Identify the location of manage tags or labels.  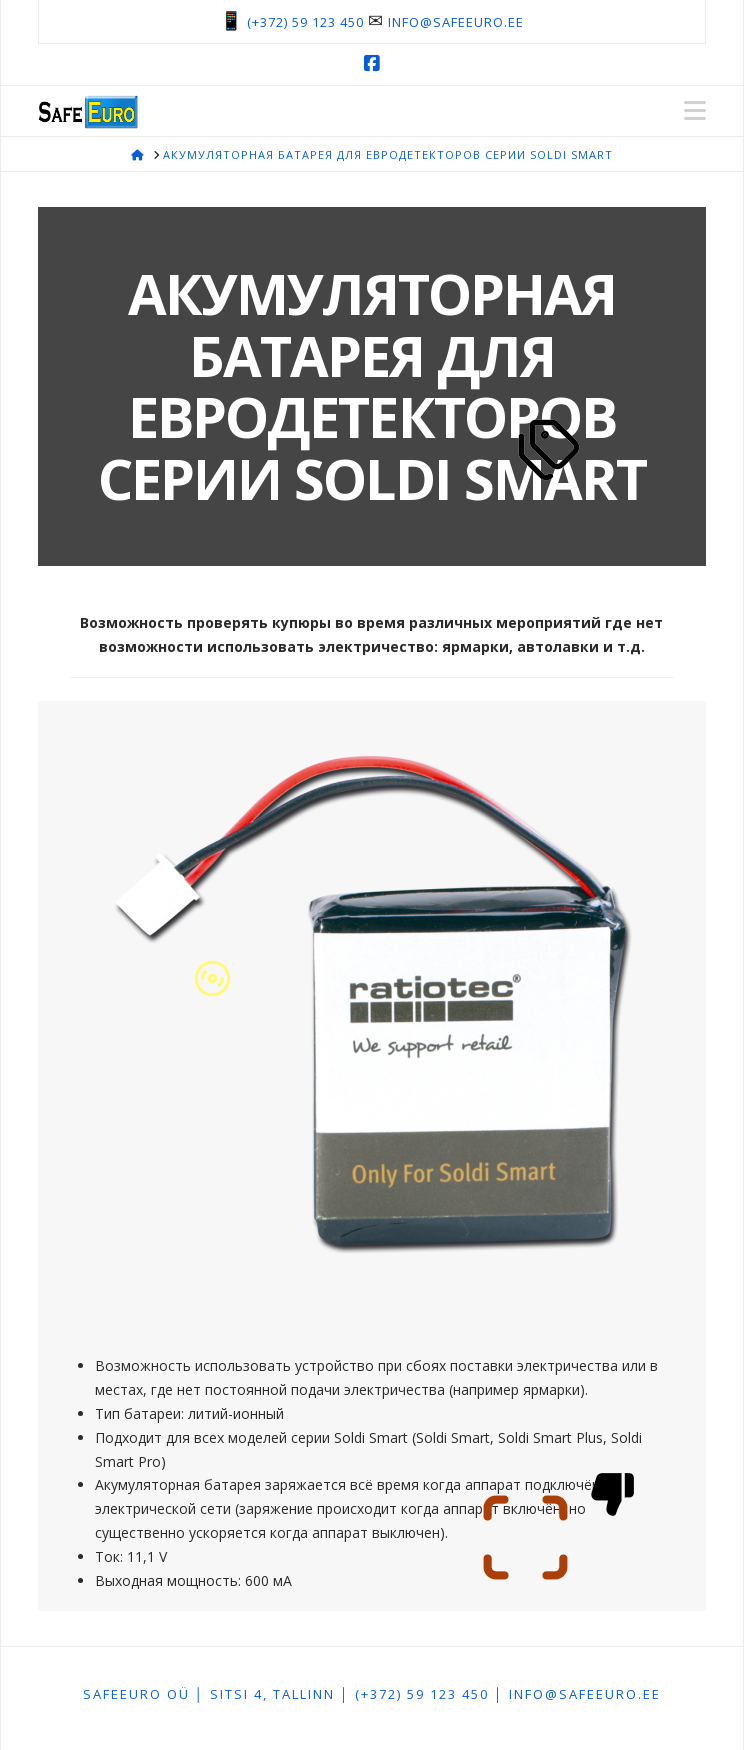
(549, 450).